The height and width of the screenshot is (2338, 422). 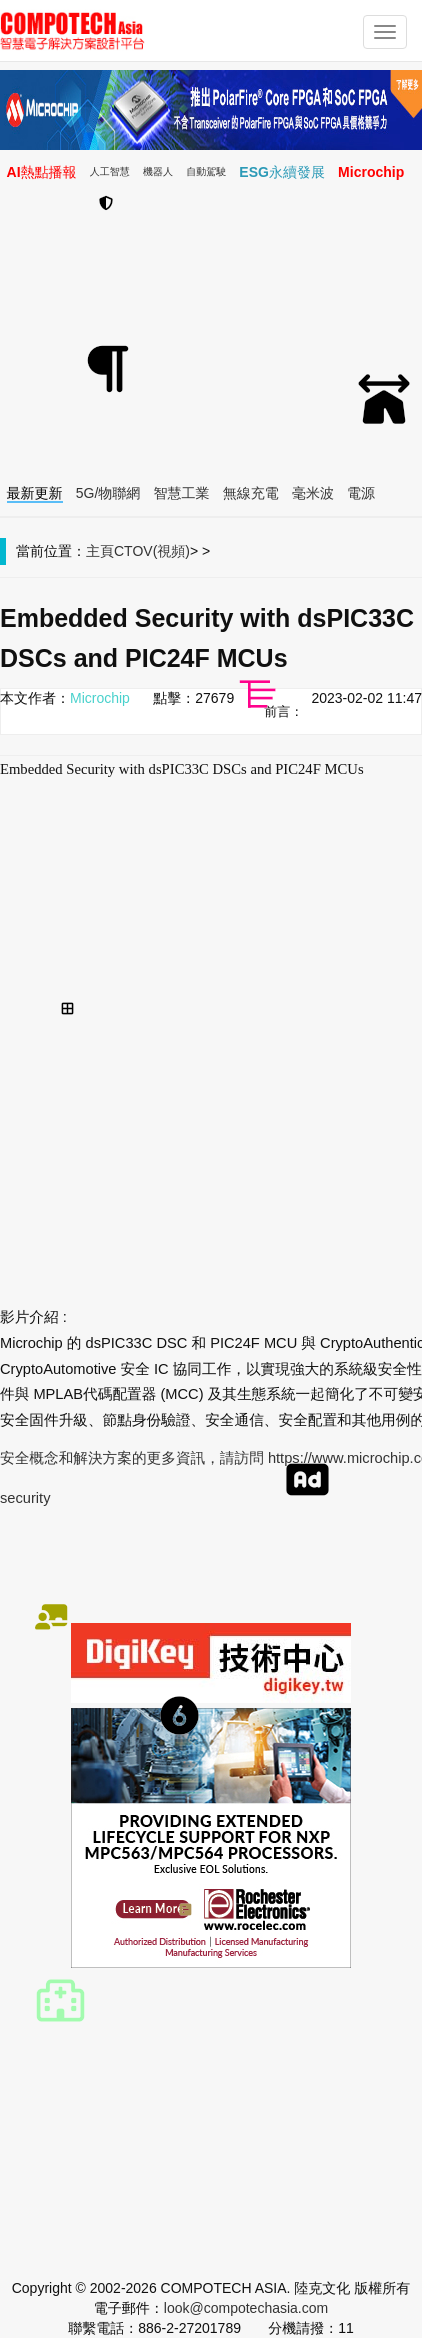 What do you see at coordinates (185, 1909) in the screenshot?
I see `view poll or survey results` at bounding box center [185, 1909].